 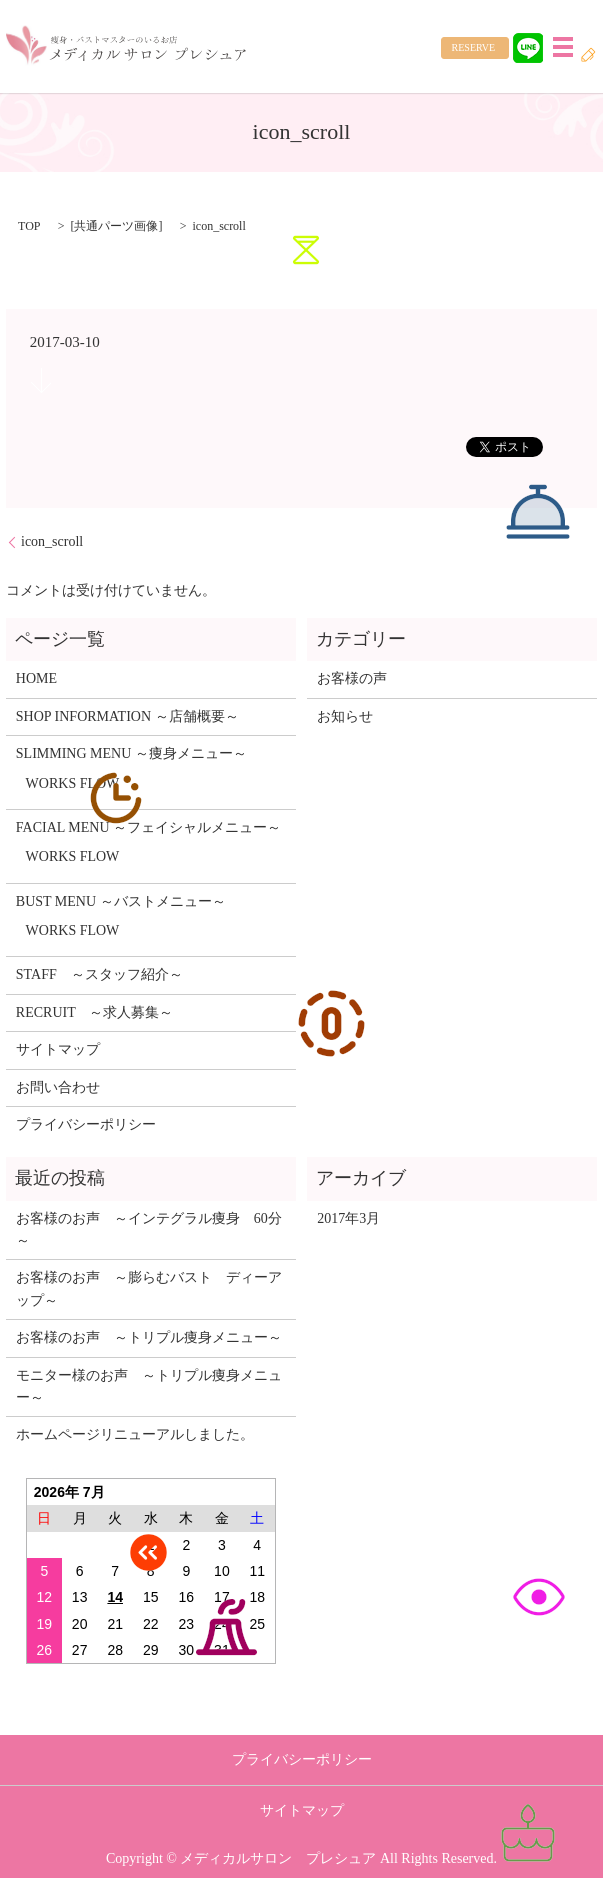 What do you see at coordinates (148, 1552) in the screenshot?
I see `go back to the beginning` at bounding box center [148, 1552].